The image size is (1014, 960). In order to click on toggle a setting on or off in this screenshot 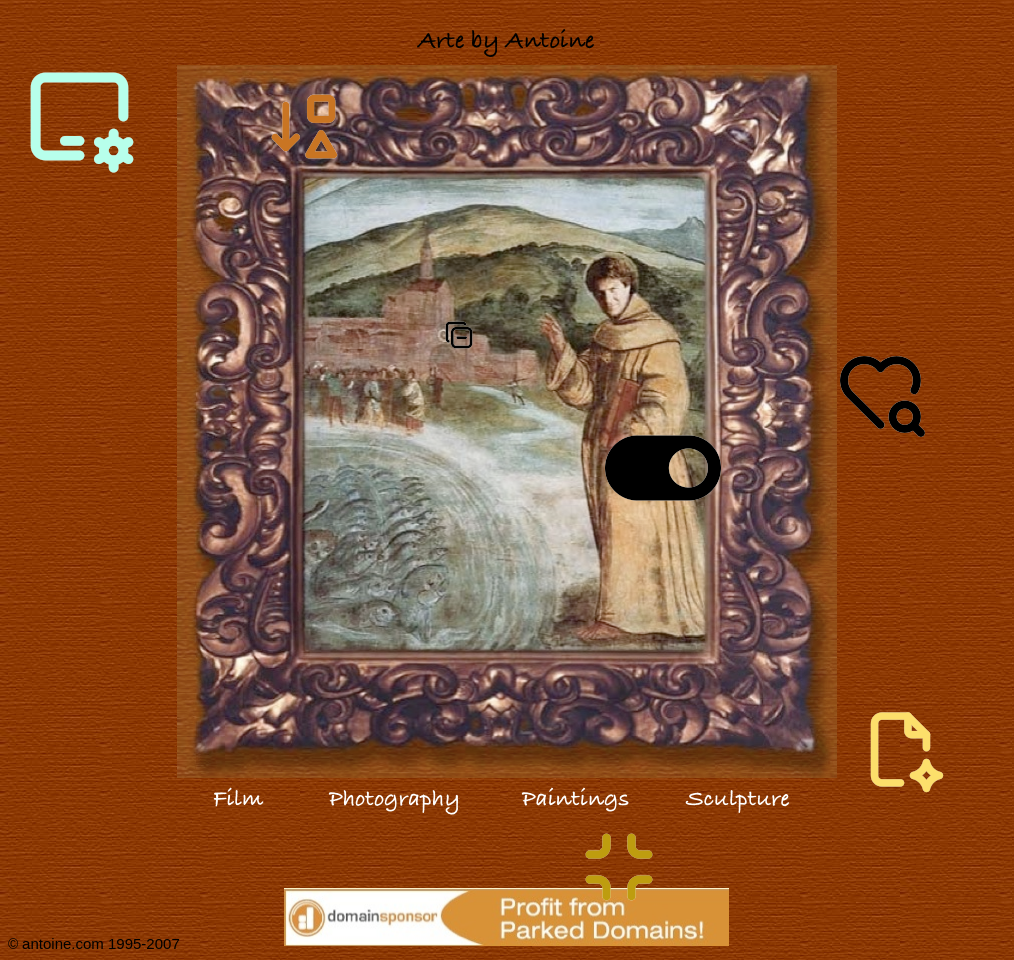, I will do `click(663, 468)`.